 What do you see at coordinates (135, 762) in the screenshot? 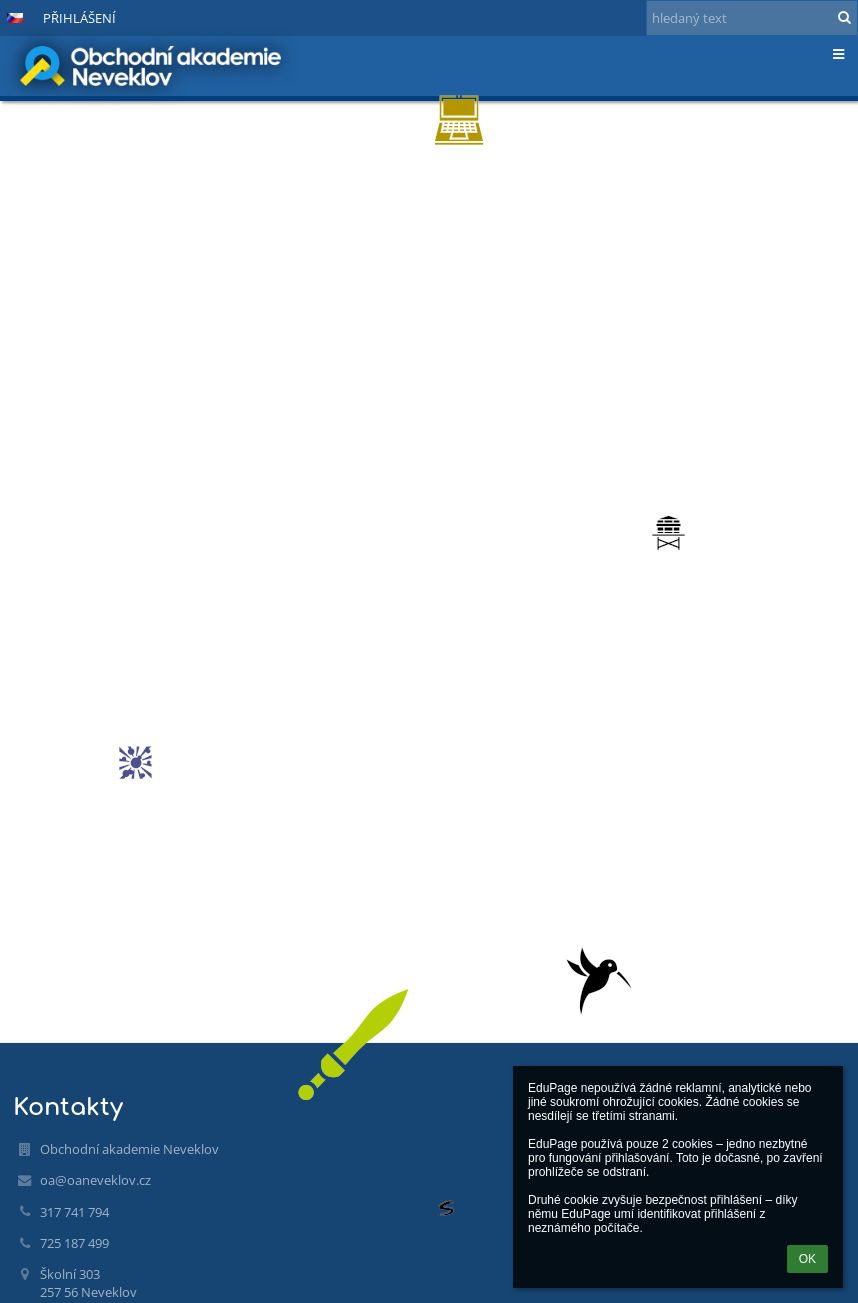
I see `indicates a collapse or implosion effect in gameplay` at bounding box center [135, 762].